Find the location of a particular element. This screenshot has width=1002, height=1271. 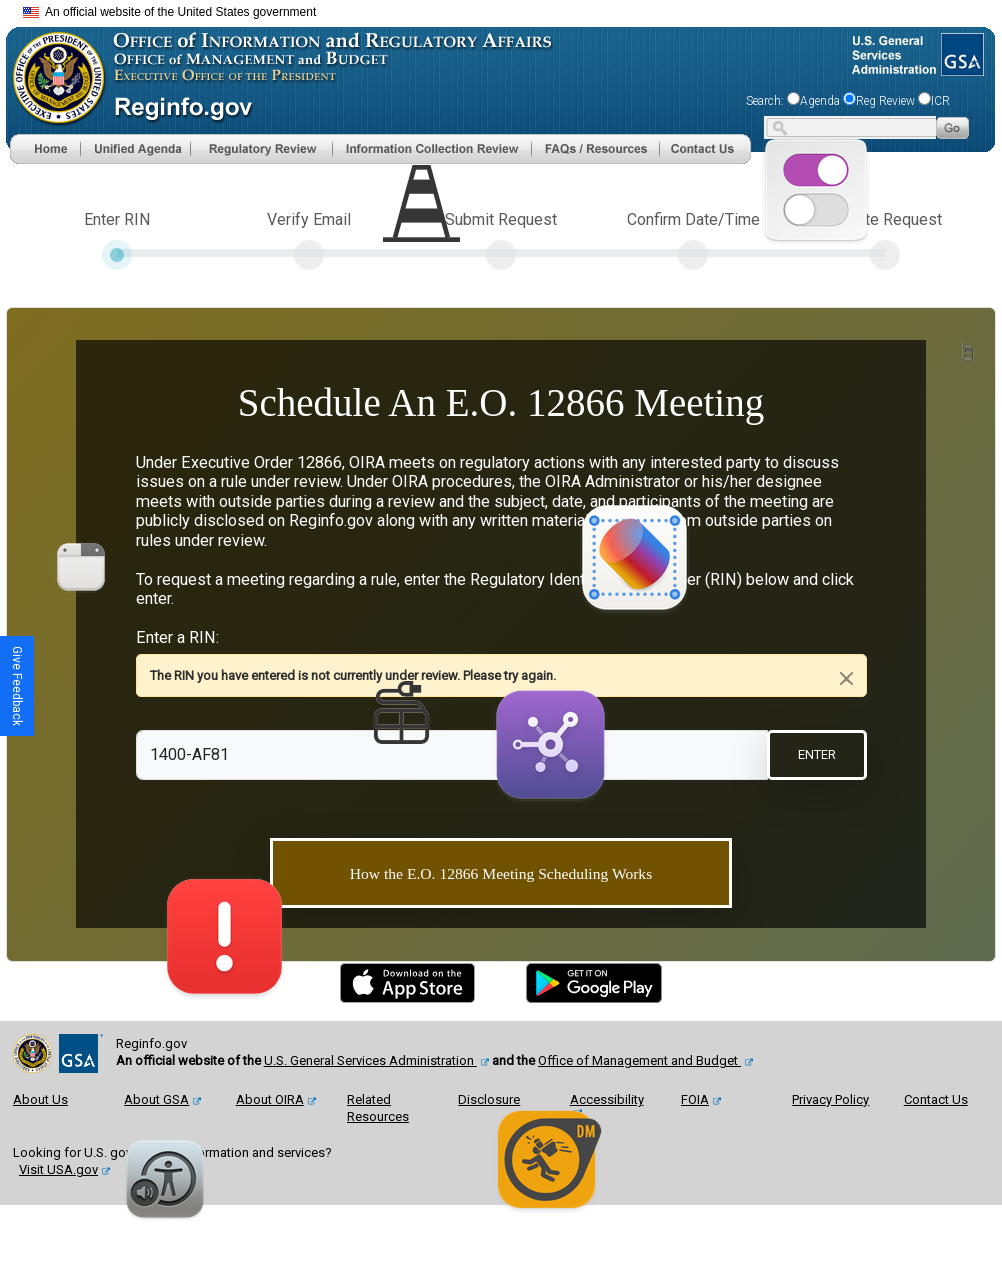

open VoiceOver accessibility utility is located at coordinates (165, 1179).